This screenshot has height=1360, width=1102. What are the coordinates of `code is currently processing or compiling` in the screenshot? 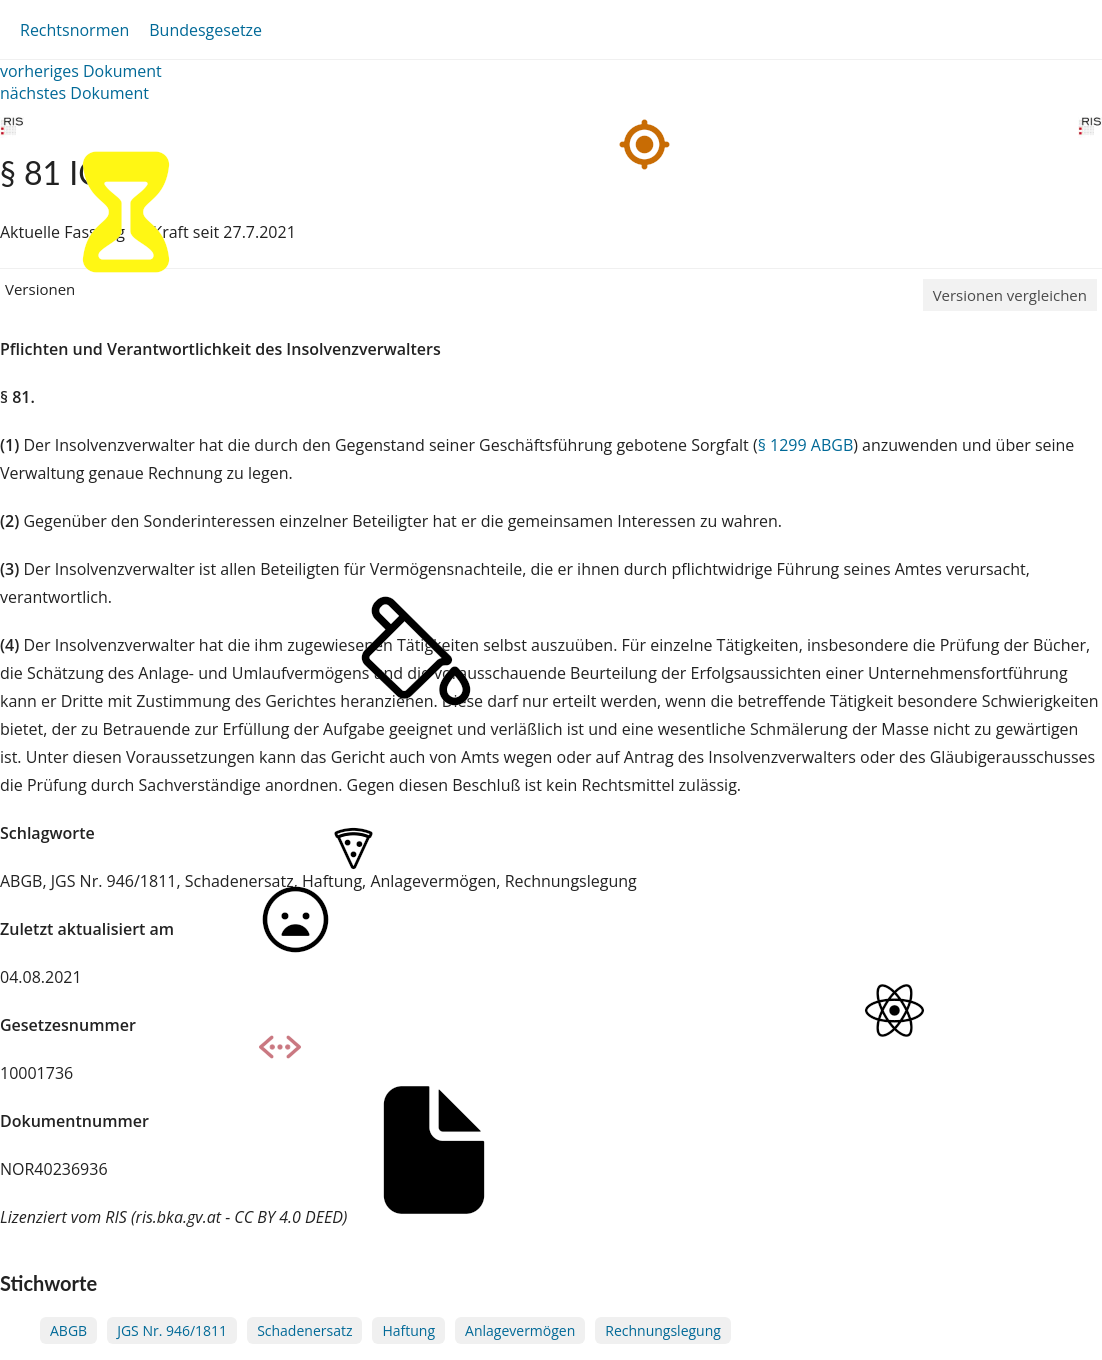 It's located at (280, 1047).